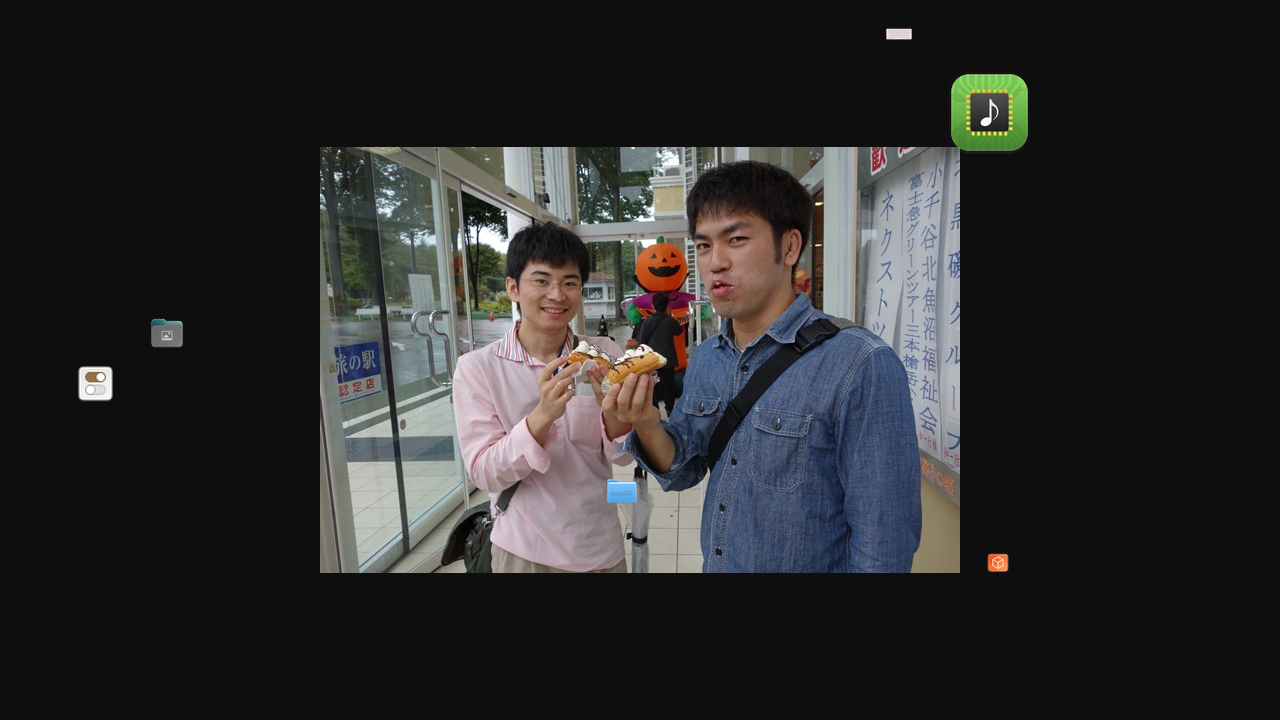 This screenshot has height=720, width=1280. I want to click on connect to a wireless bluetooth keyboard, so click(899, 34).